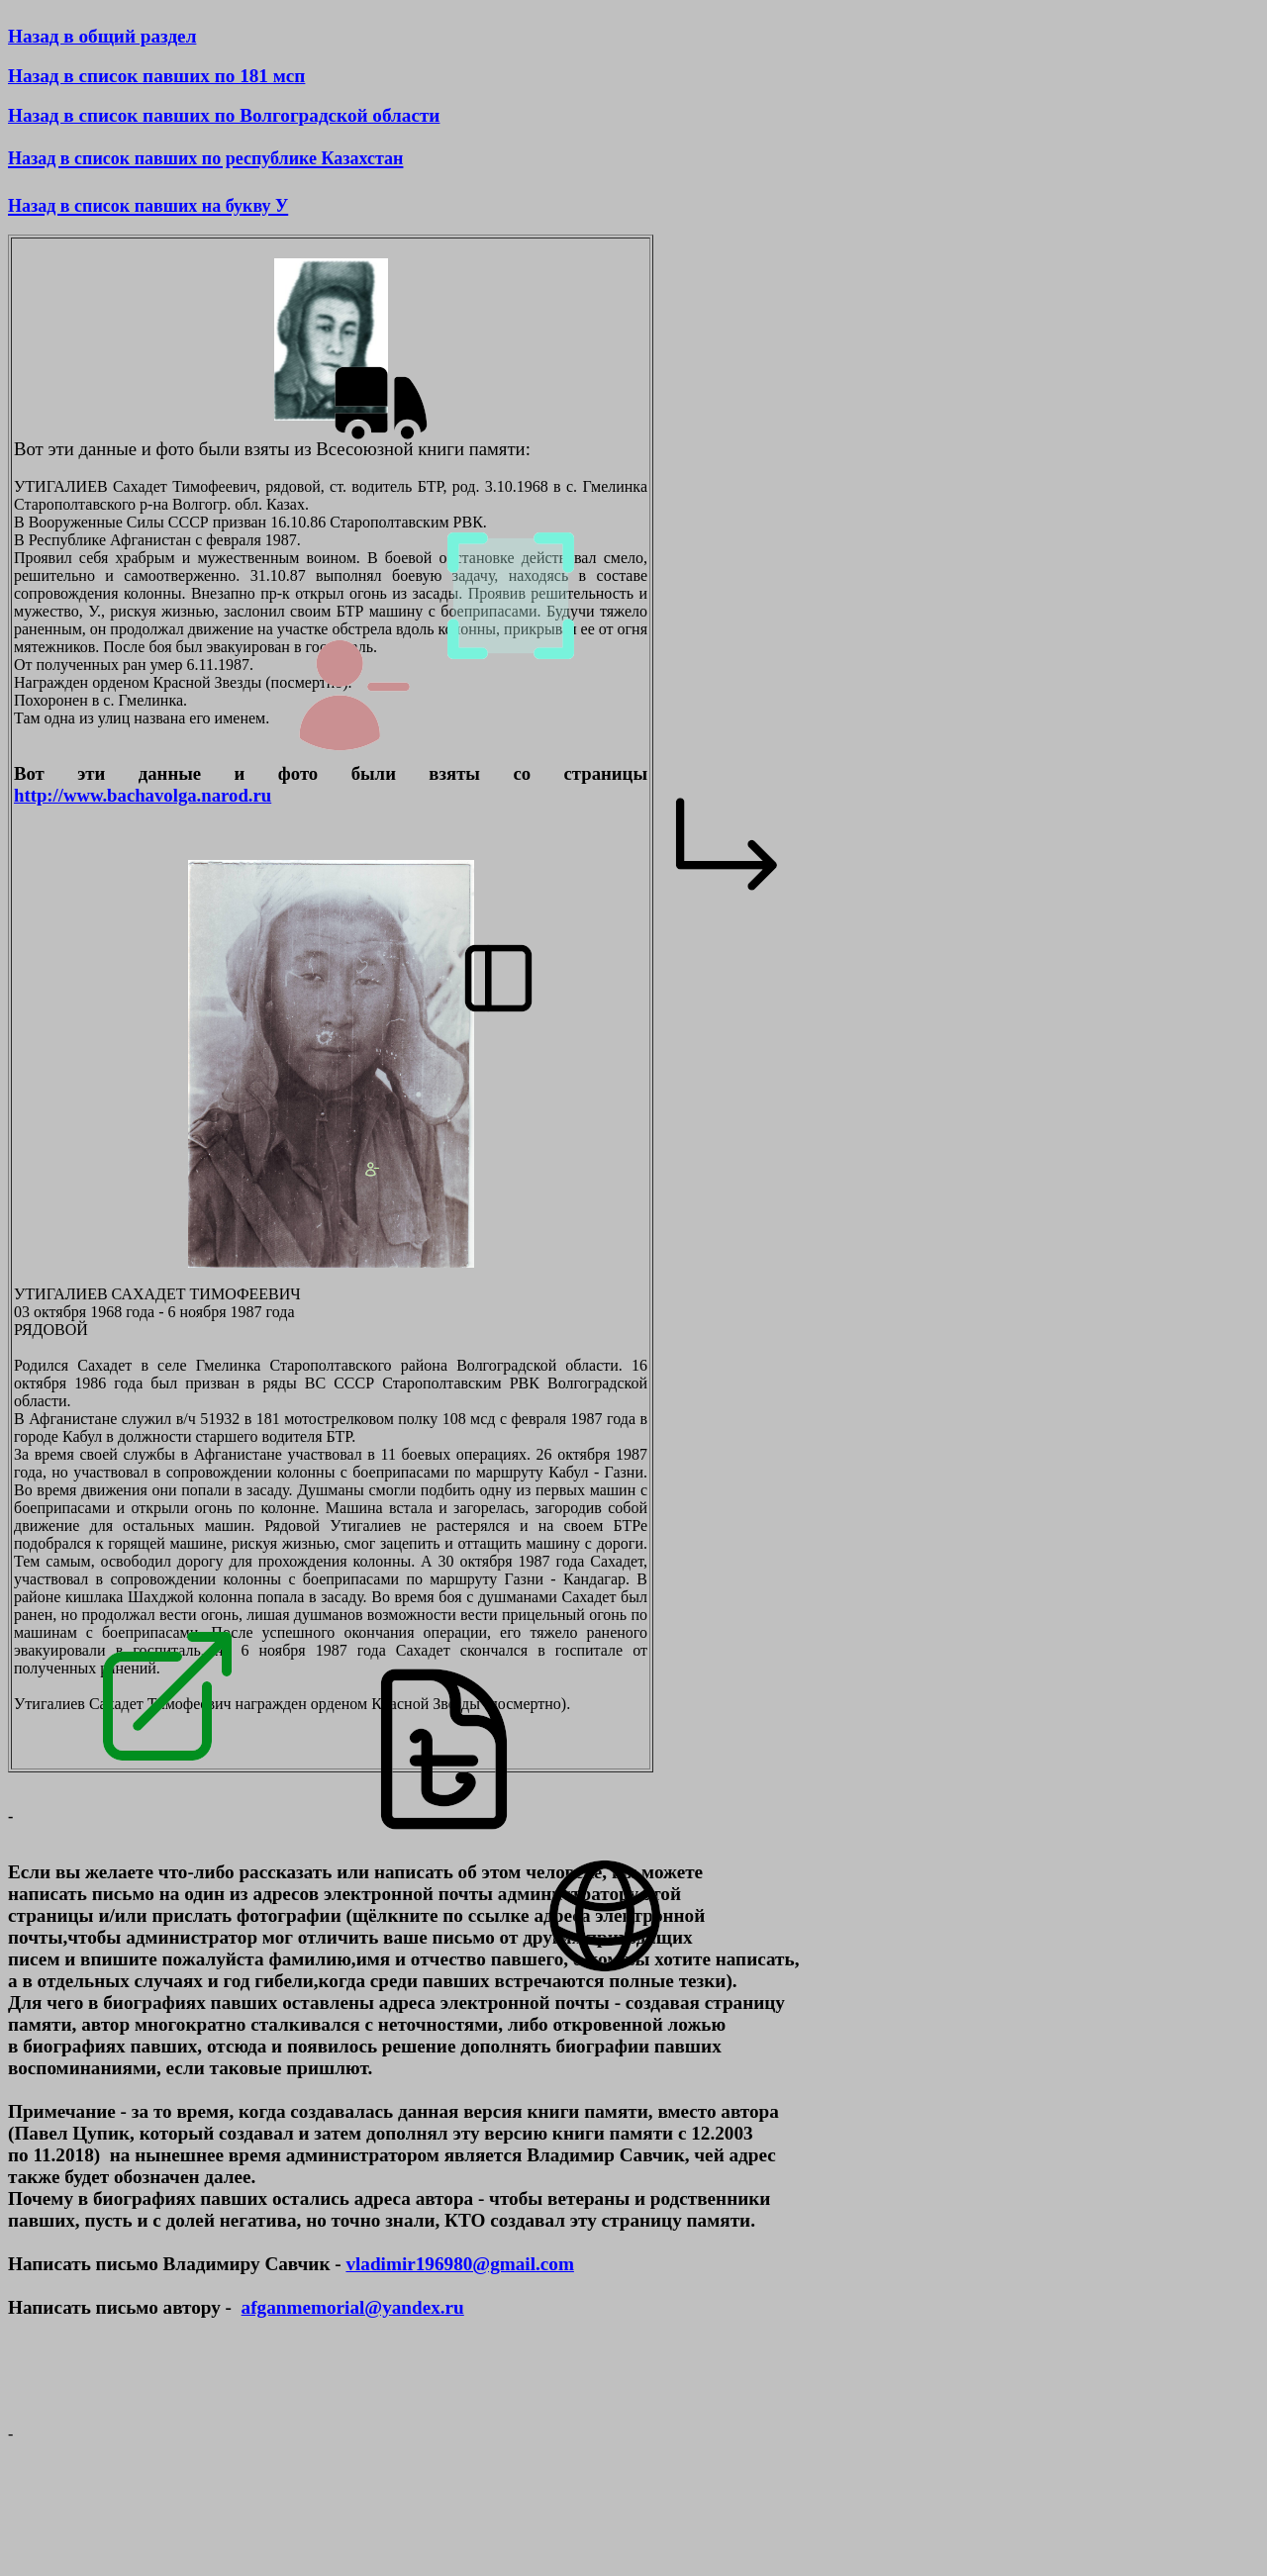 The image size is (1267, 2576). I want to click on remove a user or contact, so click(371, 1169).